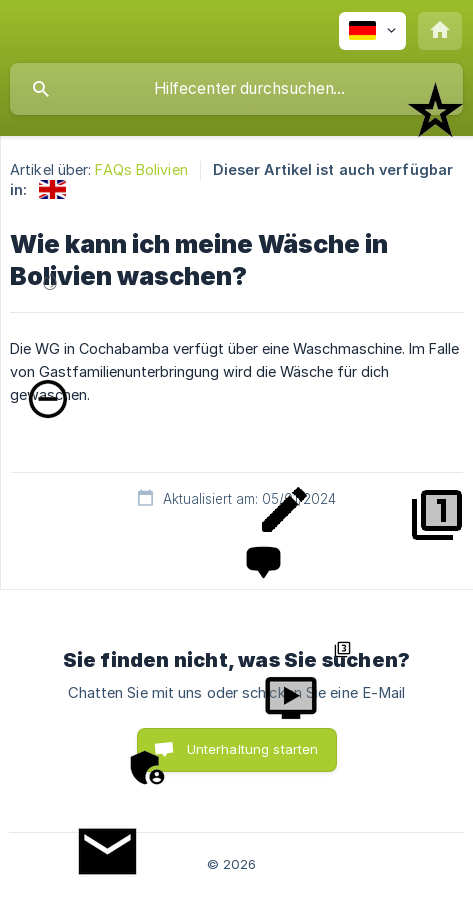 This screenshot has height=897, width=473. I want to click on view the third item in a layered stack, so click(342, 649).